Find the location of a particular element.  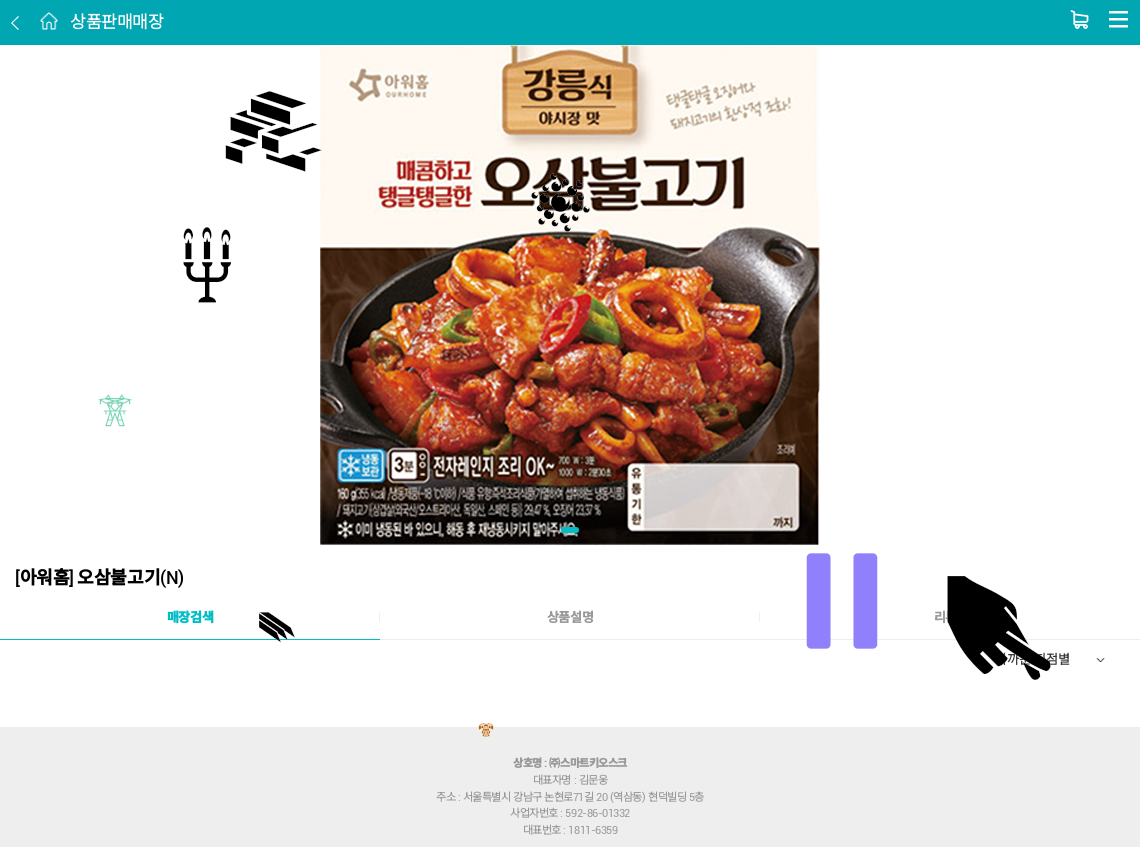

indicates hoping for luck or a positive outcome is located at coordinates (999, 628).